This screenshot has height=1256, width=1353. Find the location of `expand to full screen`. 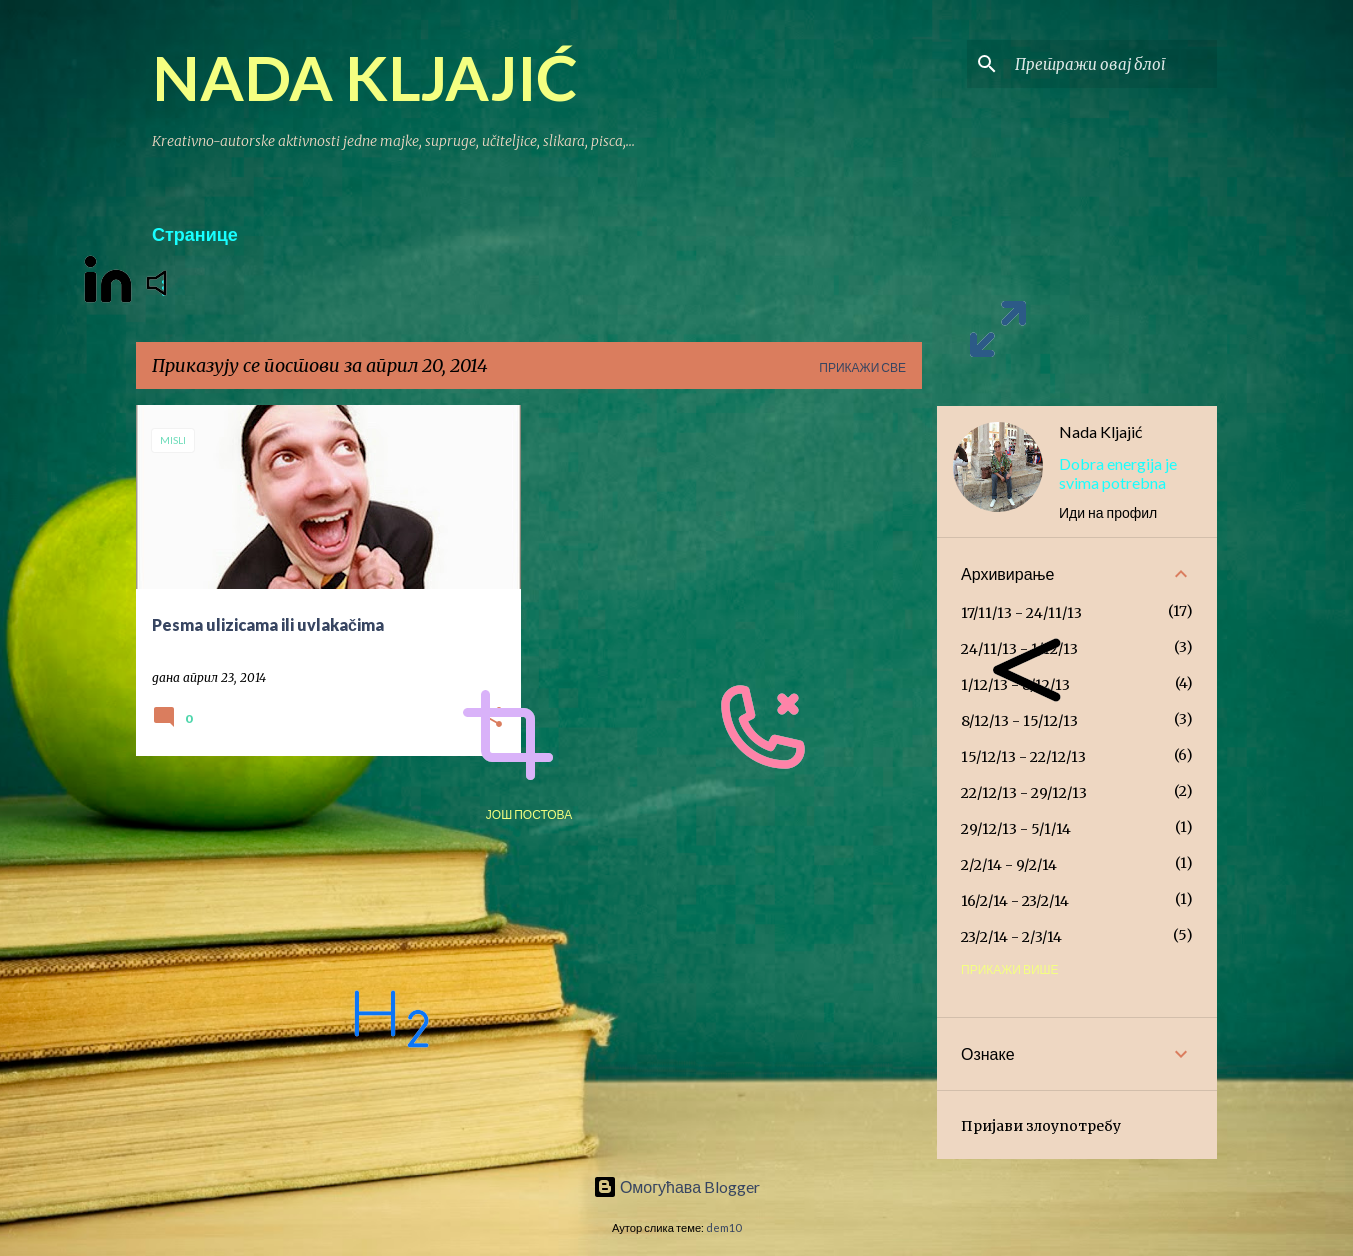

expand to full screen is located at coordinates (998, 329).